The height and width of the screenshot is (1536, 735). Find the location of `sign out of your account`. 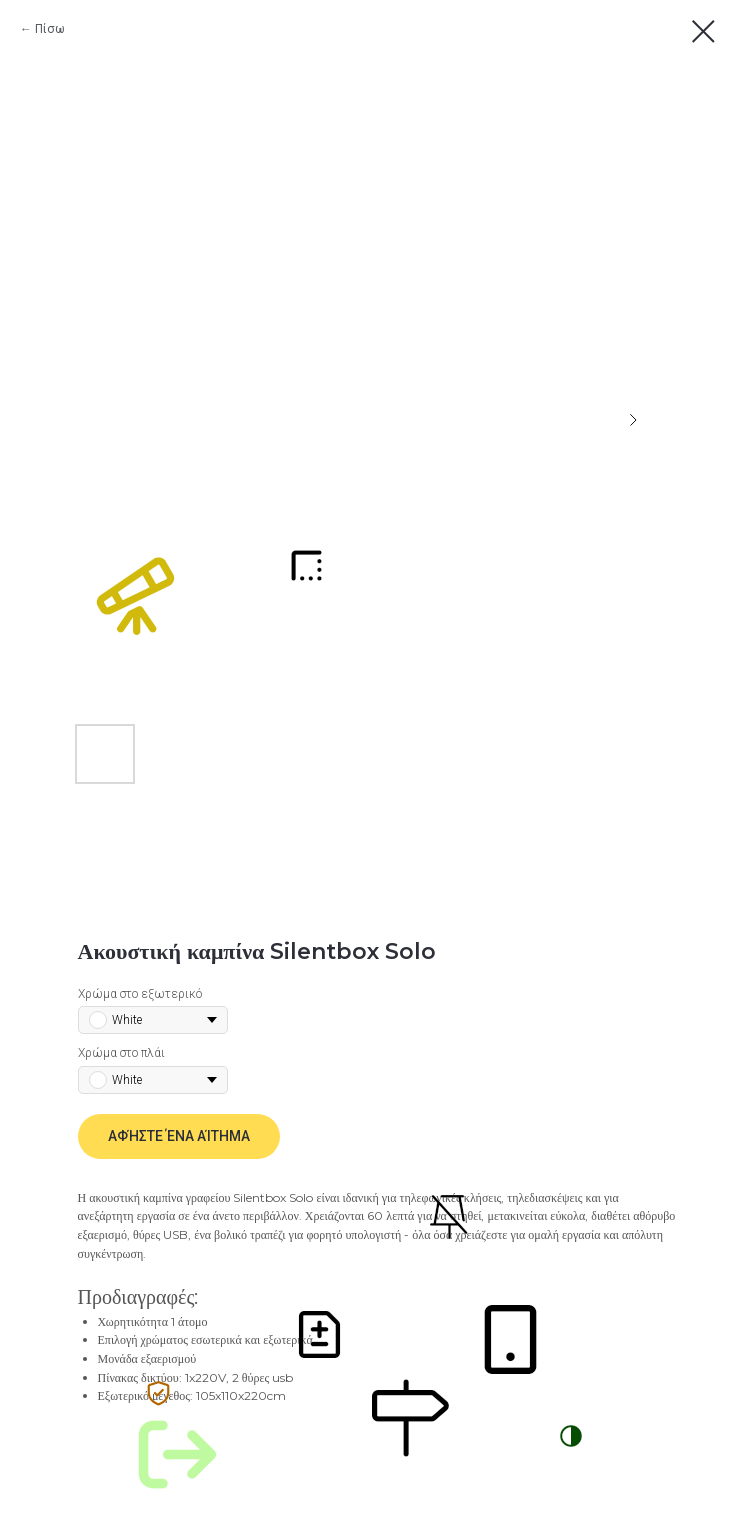

sign out of your account is located at coordinates (177, 1454).